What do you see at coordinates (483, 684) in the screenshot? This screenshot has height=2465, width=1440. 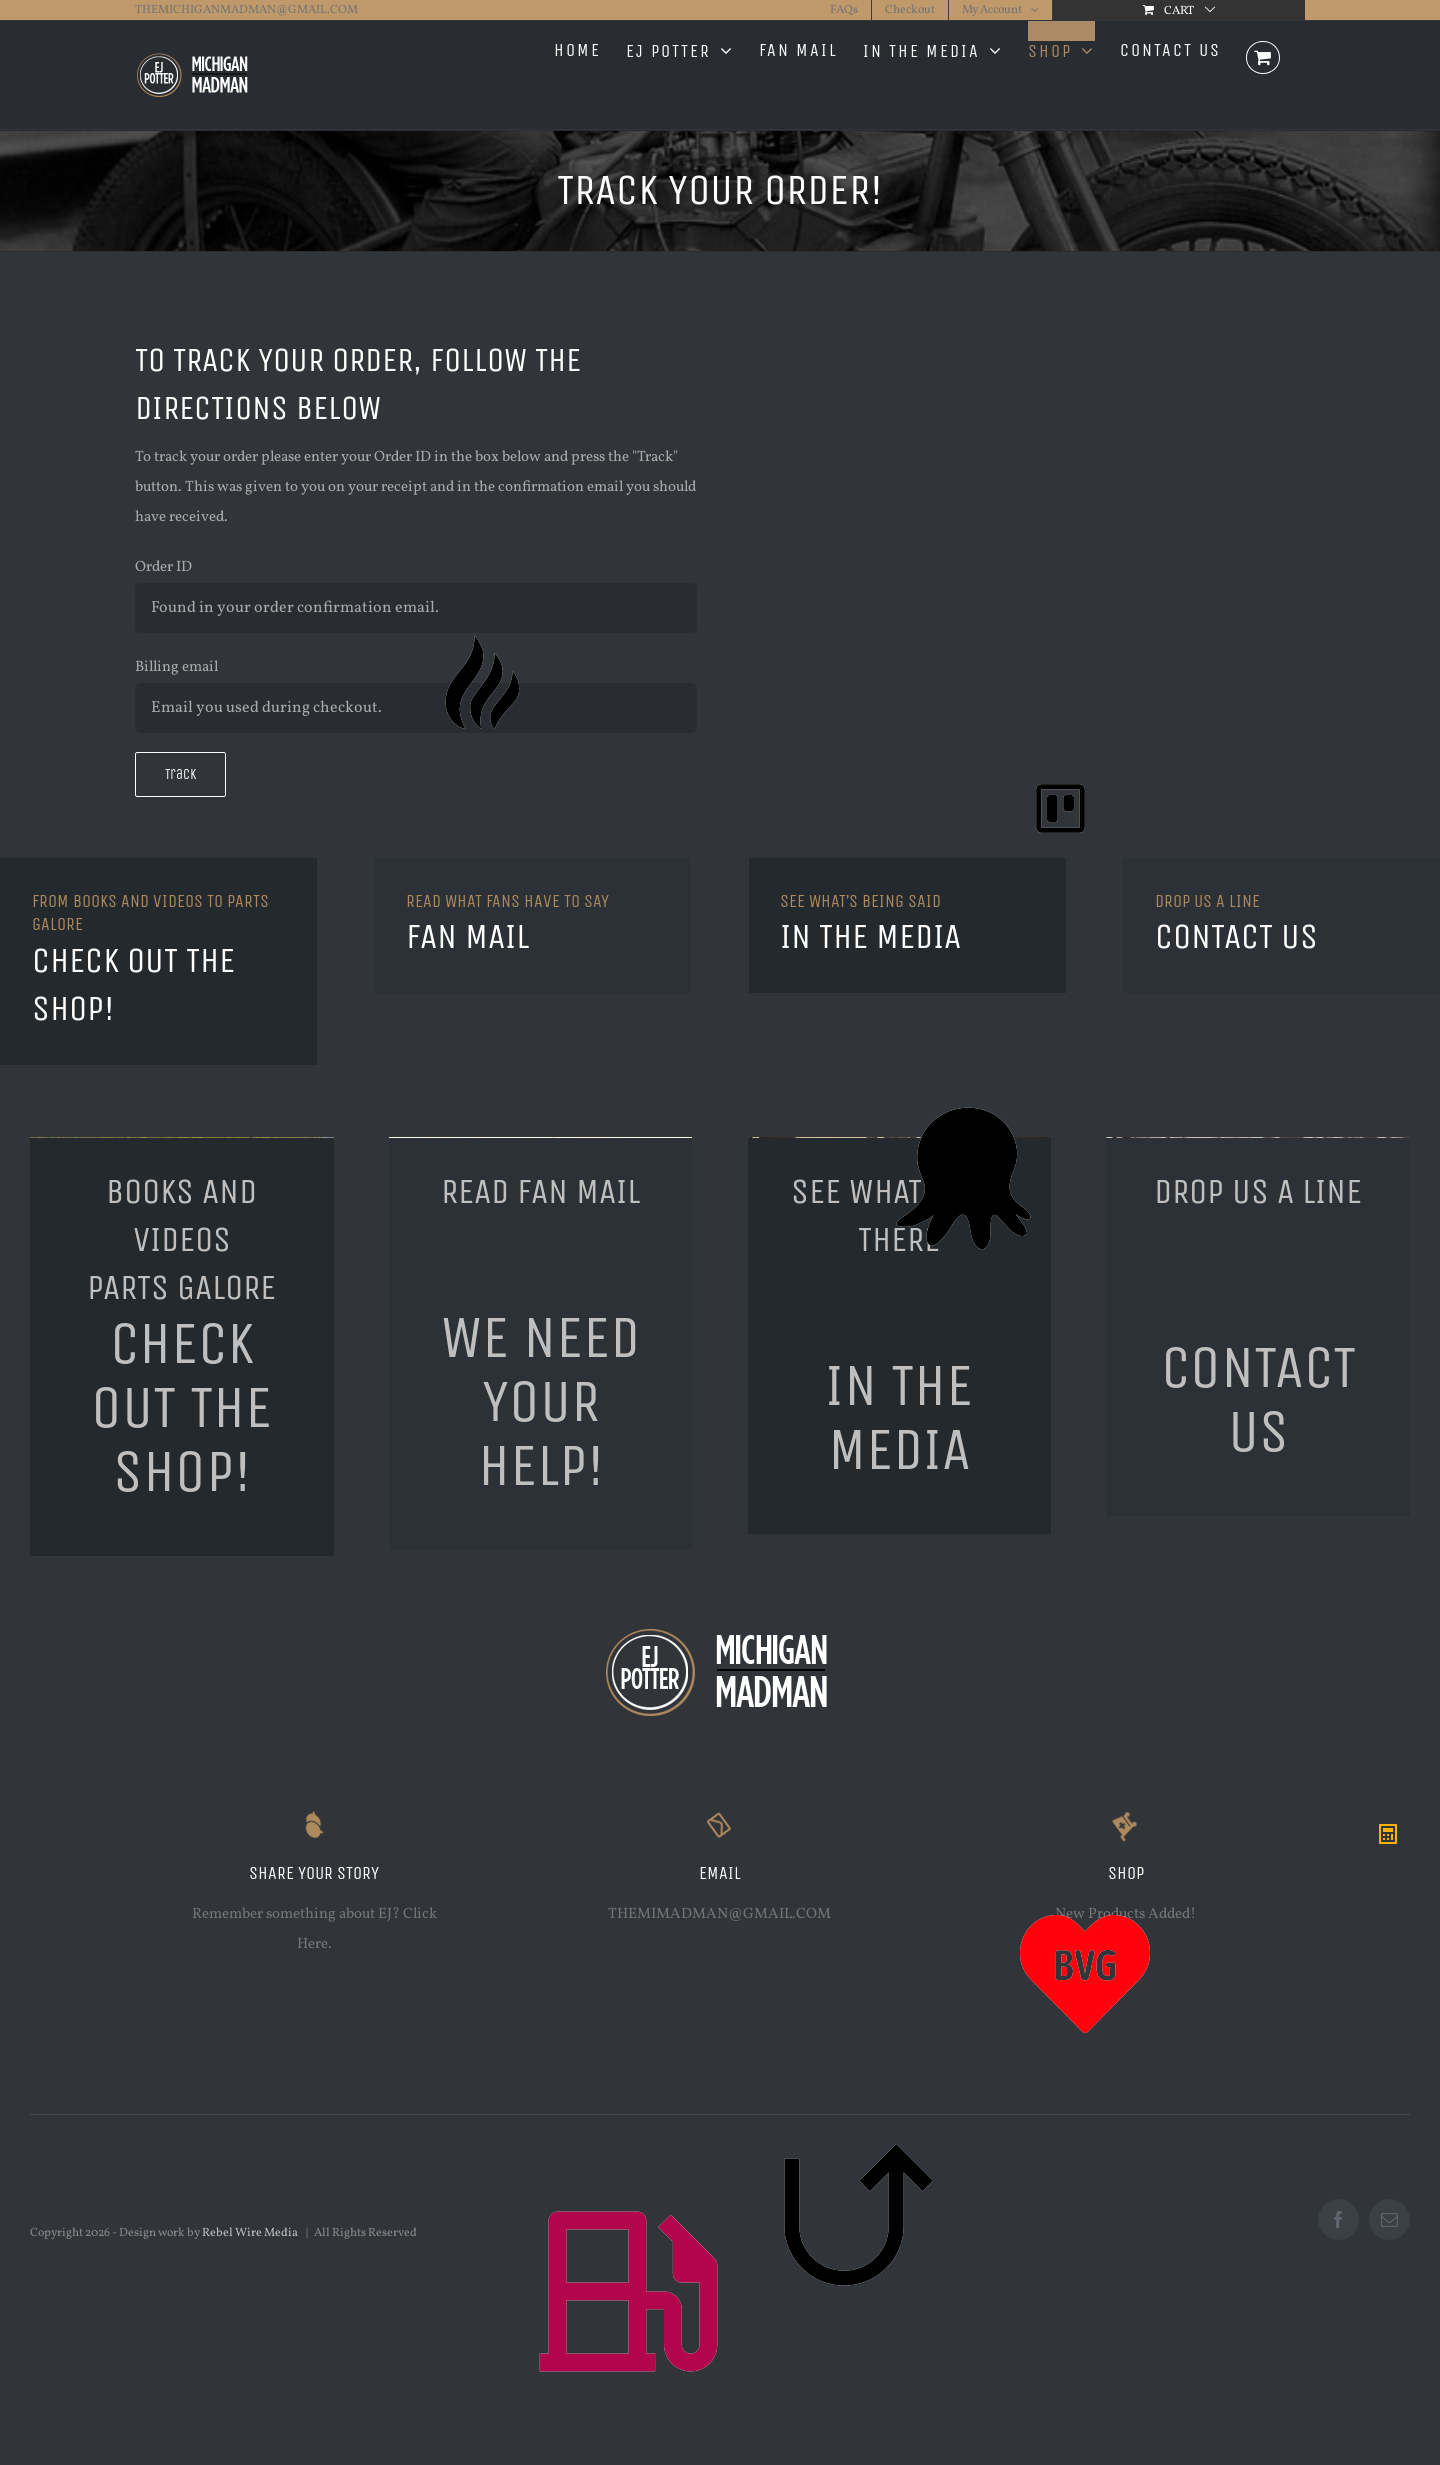 I see `indicates hot or trending content` at bounding box center [483, 684].